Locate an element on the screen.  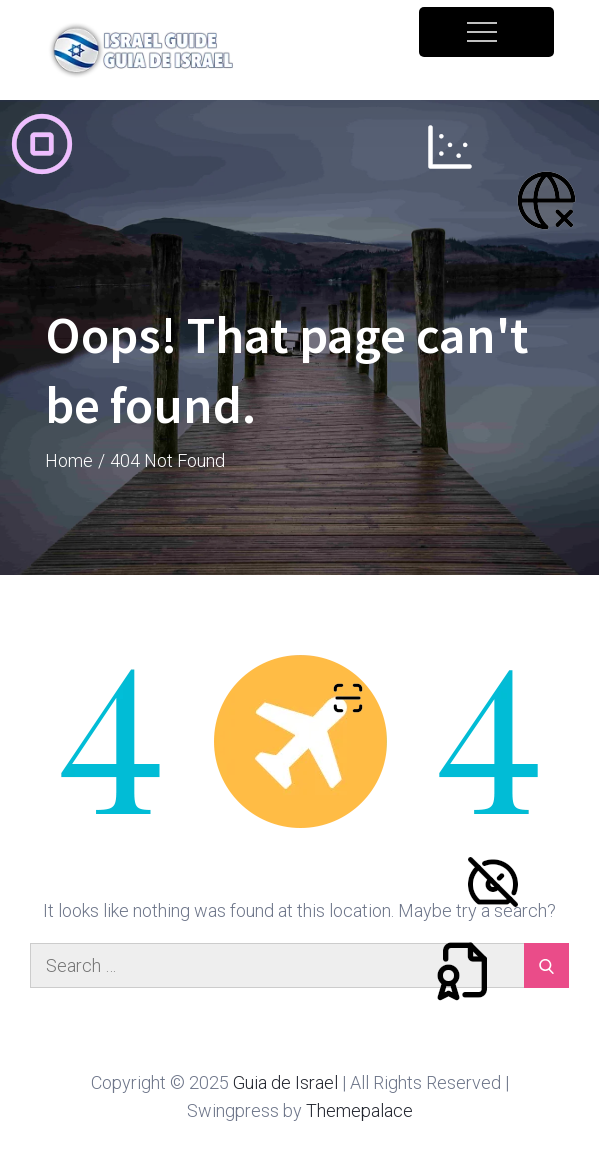
scan a QR code or barcode is located at coordinates (348, 698).